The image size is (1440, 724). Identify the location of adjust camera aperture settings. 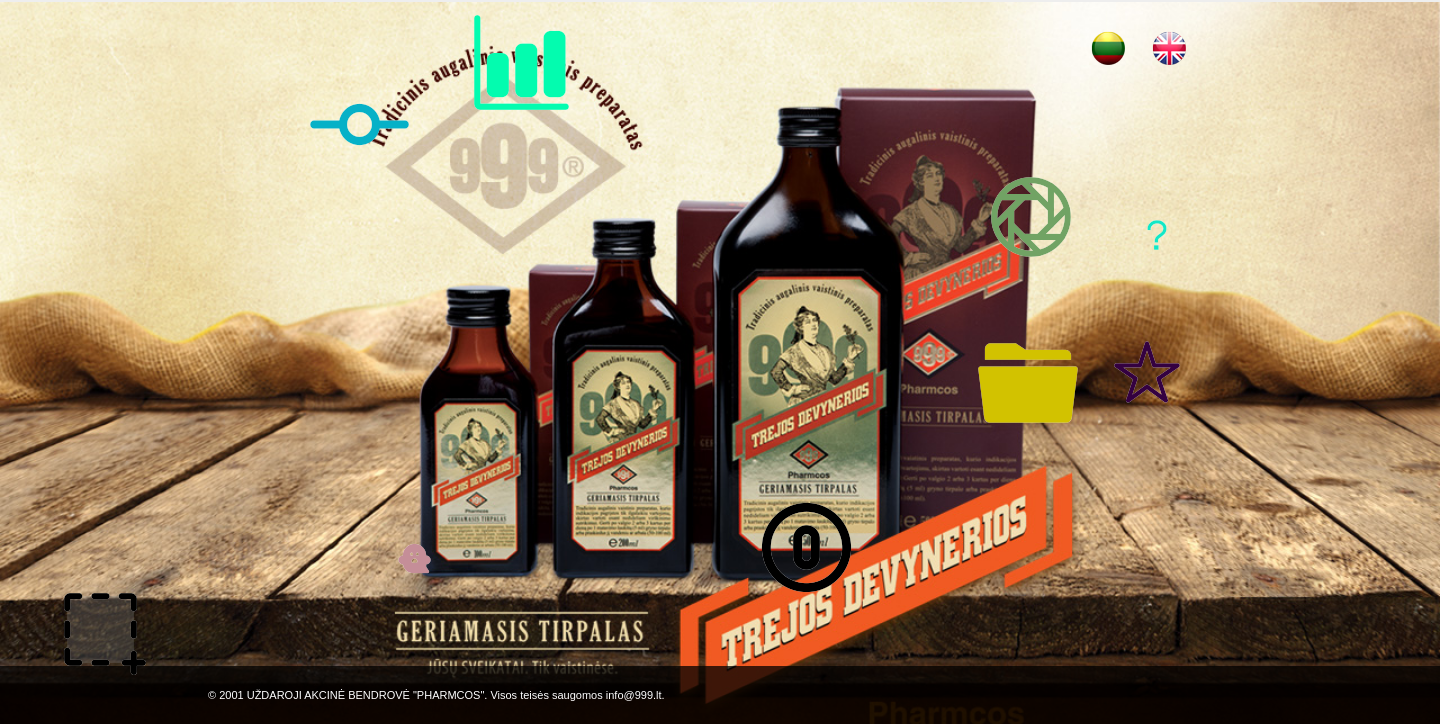
(1031, 217).